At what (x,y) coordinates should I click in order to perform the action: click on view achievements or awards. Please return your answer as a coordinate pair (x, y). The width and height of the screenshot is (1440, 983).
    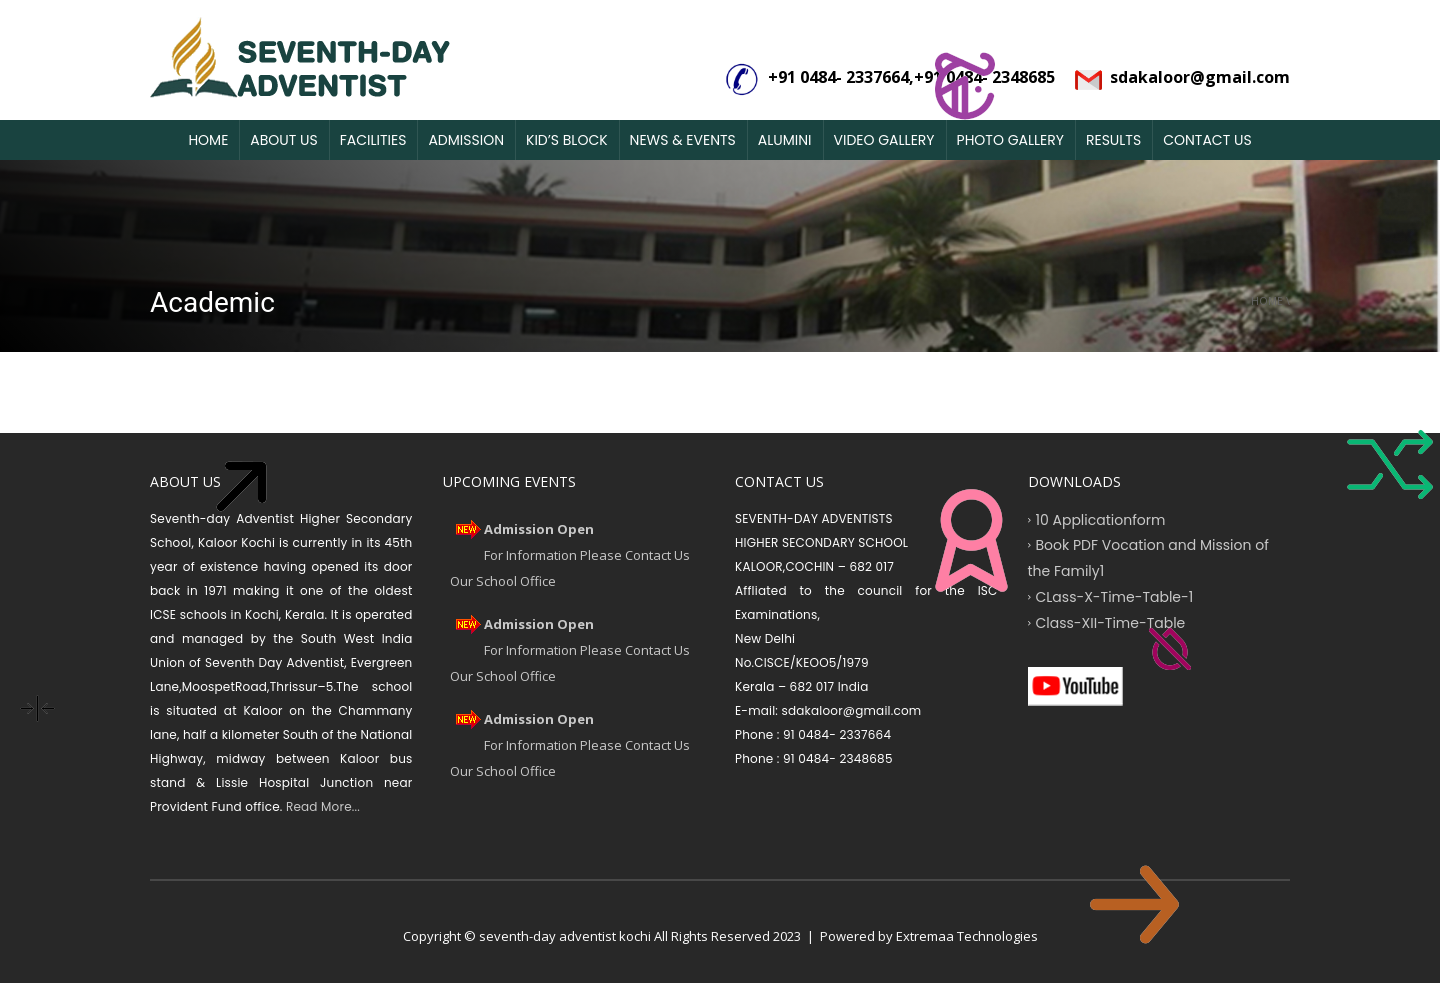
    Looking at the image, I should click on (971, 540).